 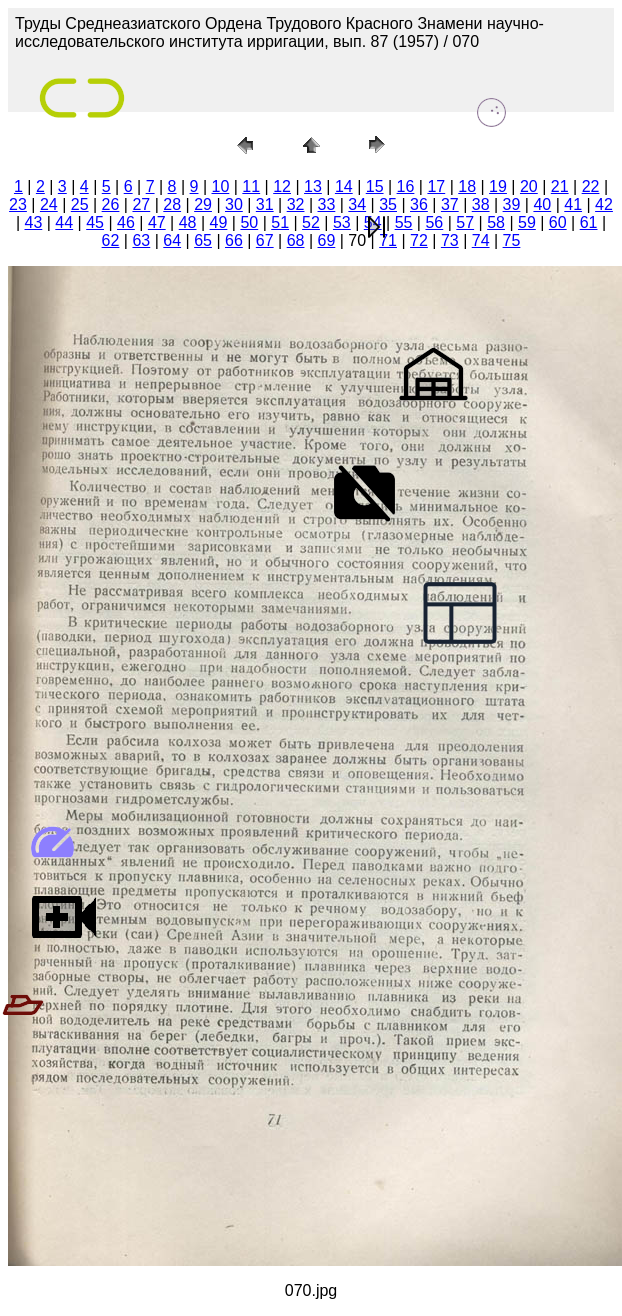 I want to click on view speed or performance metrics, so click(x=52, y=843).